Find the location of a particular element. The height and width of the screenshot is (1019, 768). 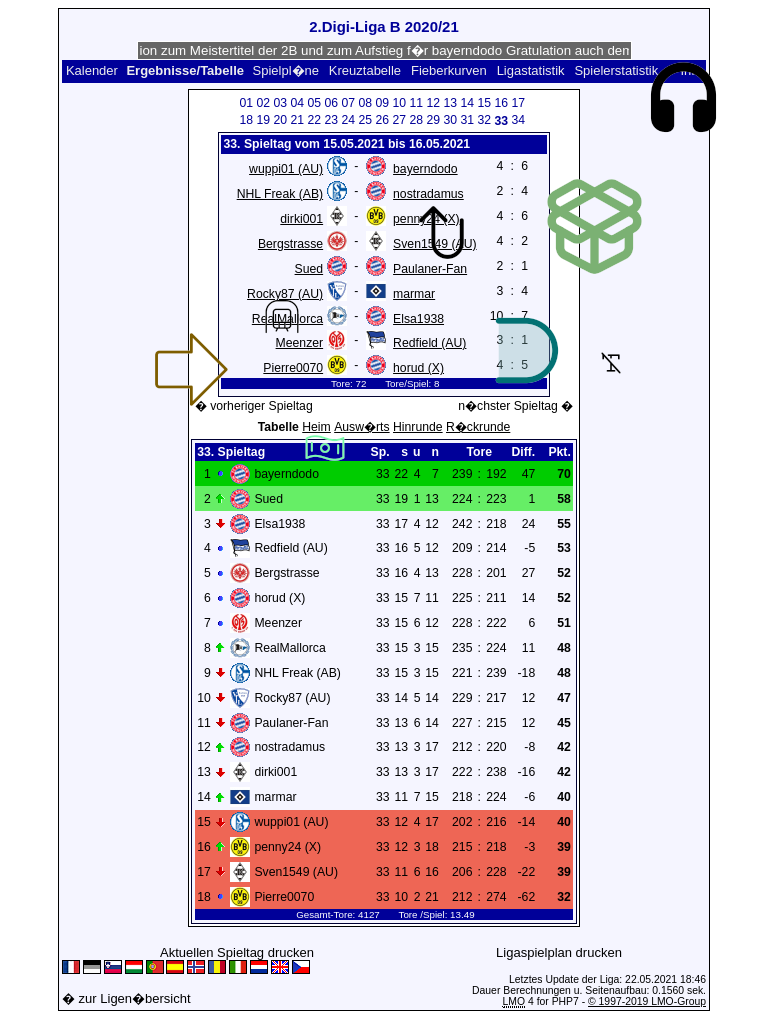

go forward or proceed to the next step is located at coordinates (188, 369).